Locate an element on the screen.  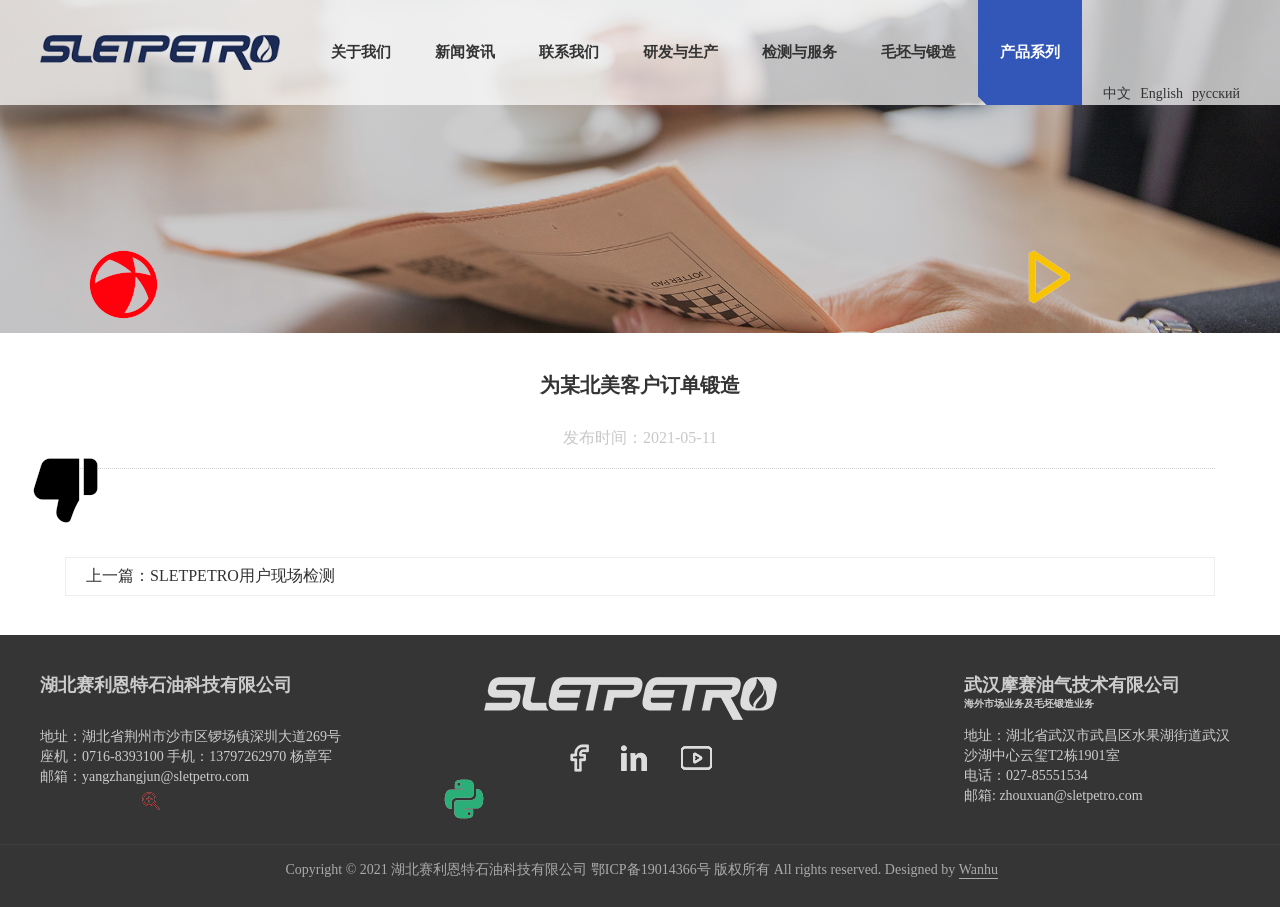
access games or entertainment features is located at coordinates (123, 284).